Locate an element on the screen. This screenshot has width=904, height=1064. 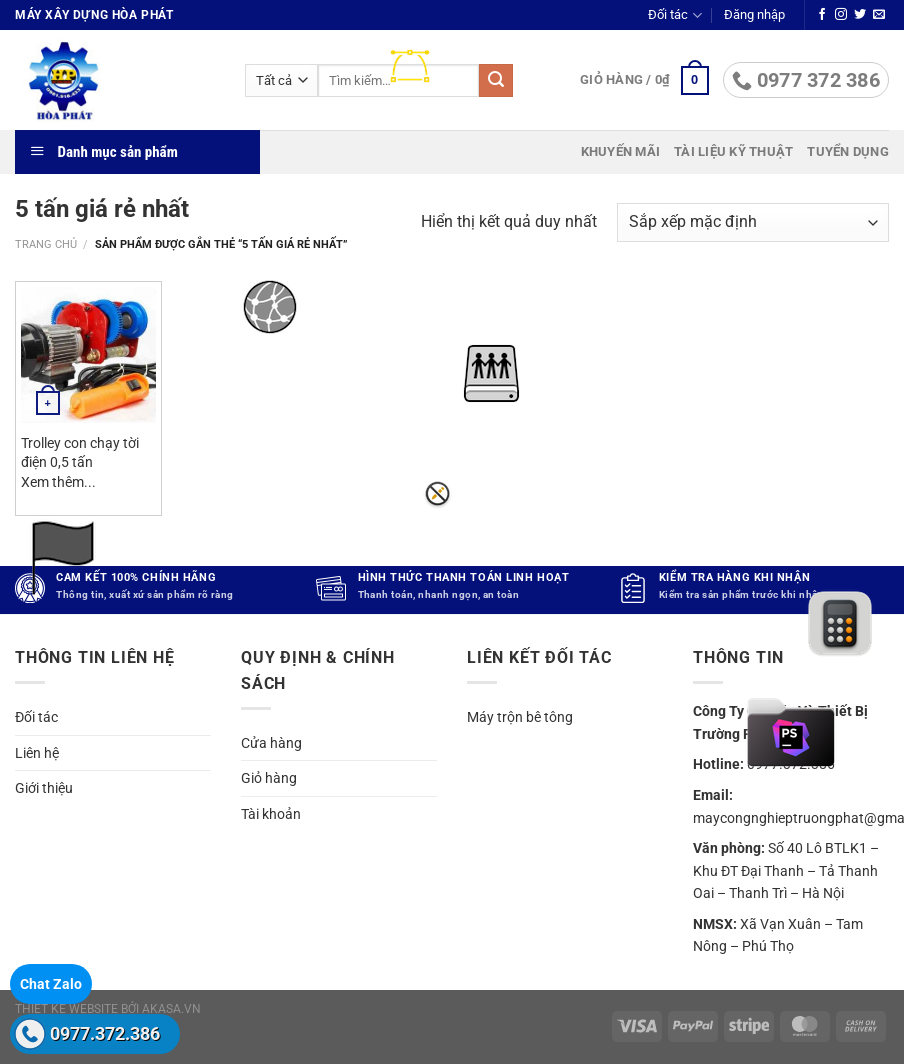
folder containing phpstorm project files is located at coordinates (790, 734).